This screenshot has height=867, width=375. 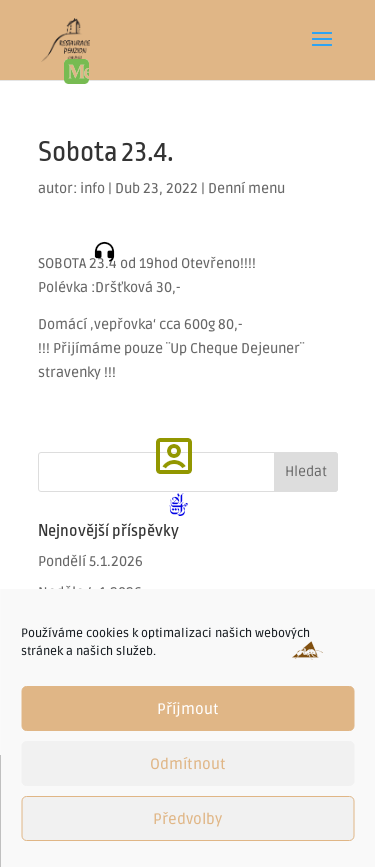 I want to click on emirates airline logo, so click(x=178, y=504).